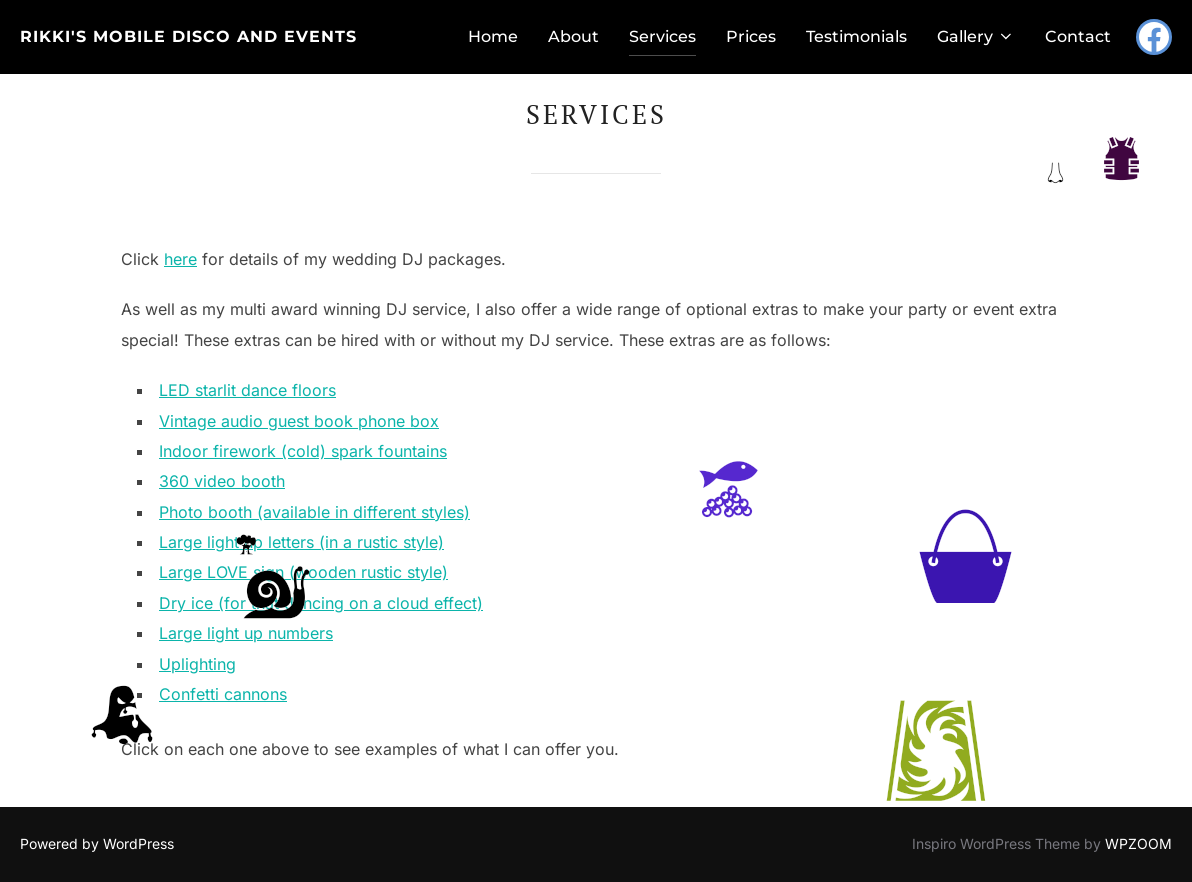 The image size is (1192, 882). What do you see at coordinates (276, 591) in the screenshot?
I see `indicates slow loading or processing speed` at bounding box center [276, 591].